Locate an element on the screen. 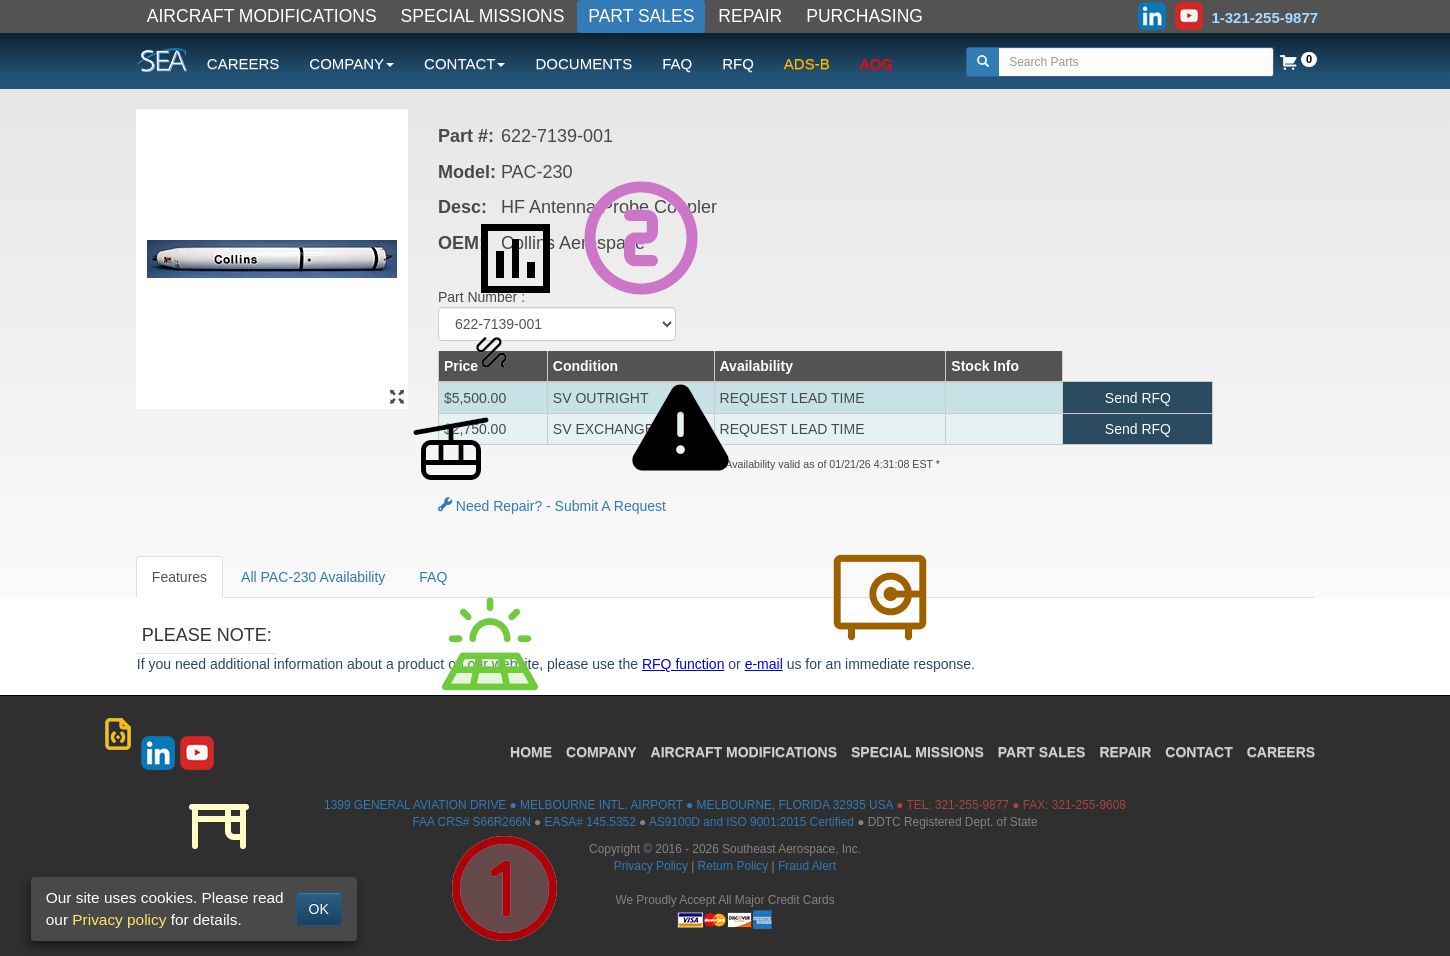  access workspace or desk booking is located at coordinates (219, 825).